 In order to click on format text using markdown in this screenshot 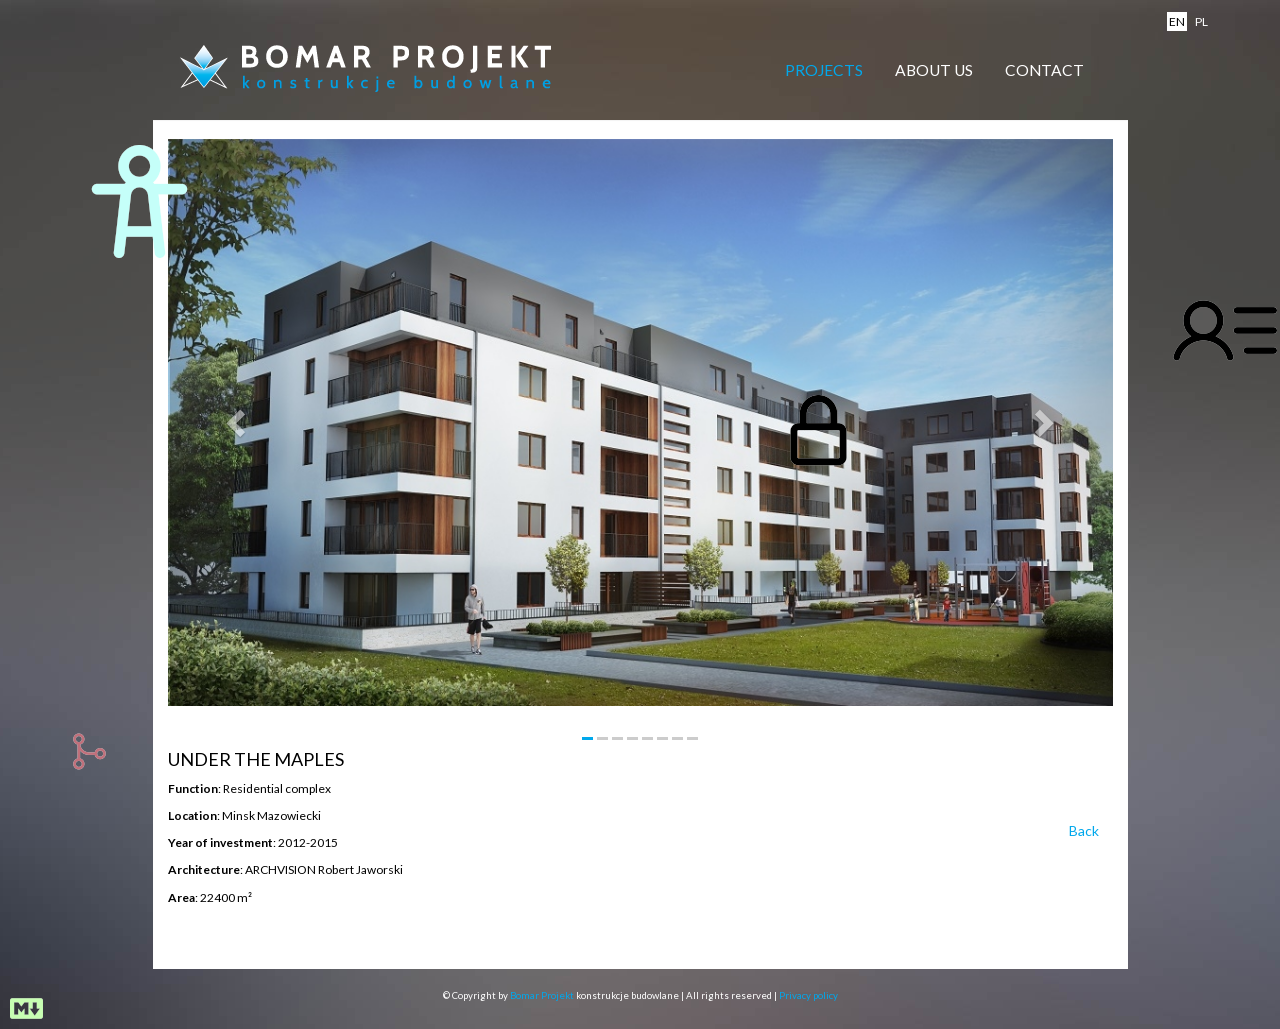, I will do `click(26, 1008)`.